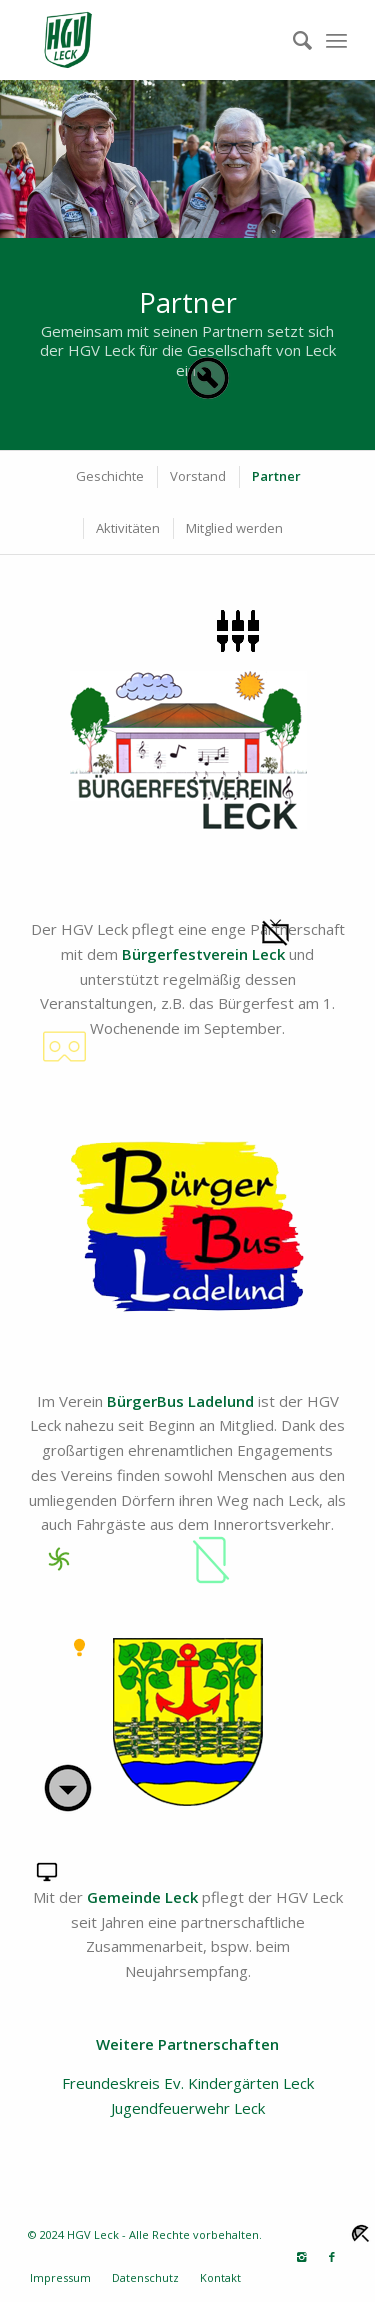 This screenshot has height=2302, width=375. What do you see at coordinates (211, 1560) in the screenshot?
I see `mobile device unavailable or disconnected` at bounding box center [211, 1560].